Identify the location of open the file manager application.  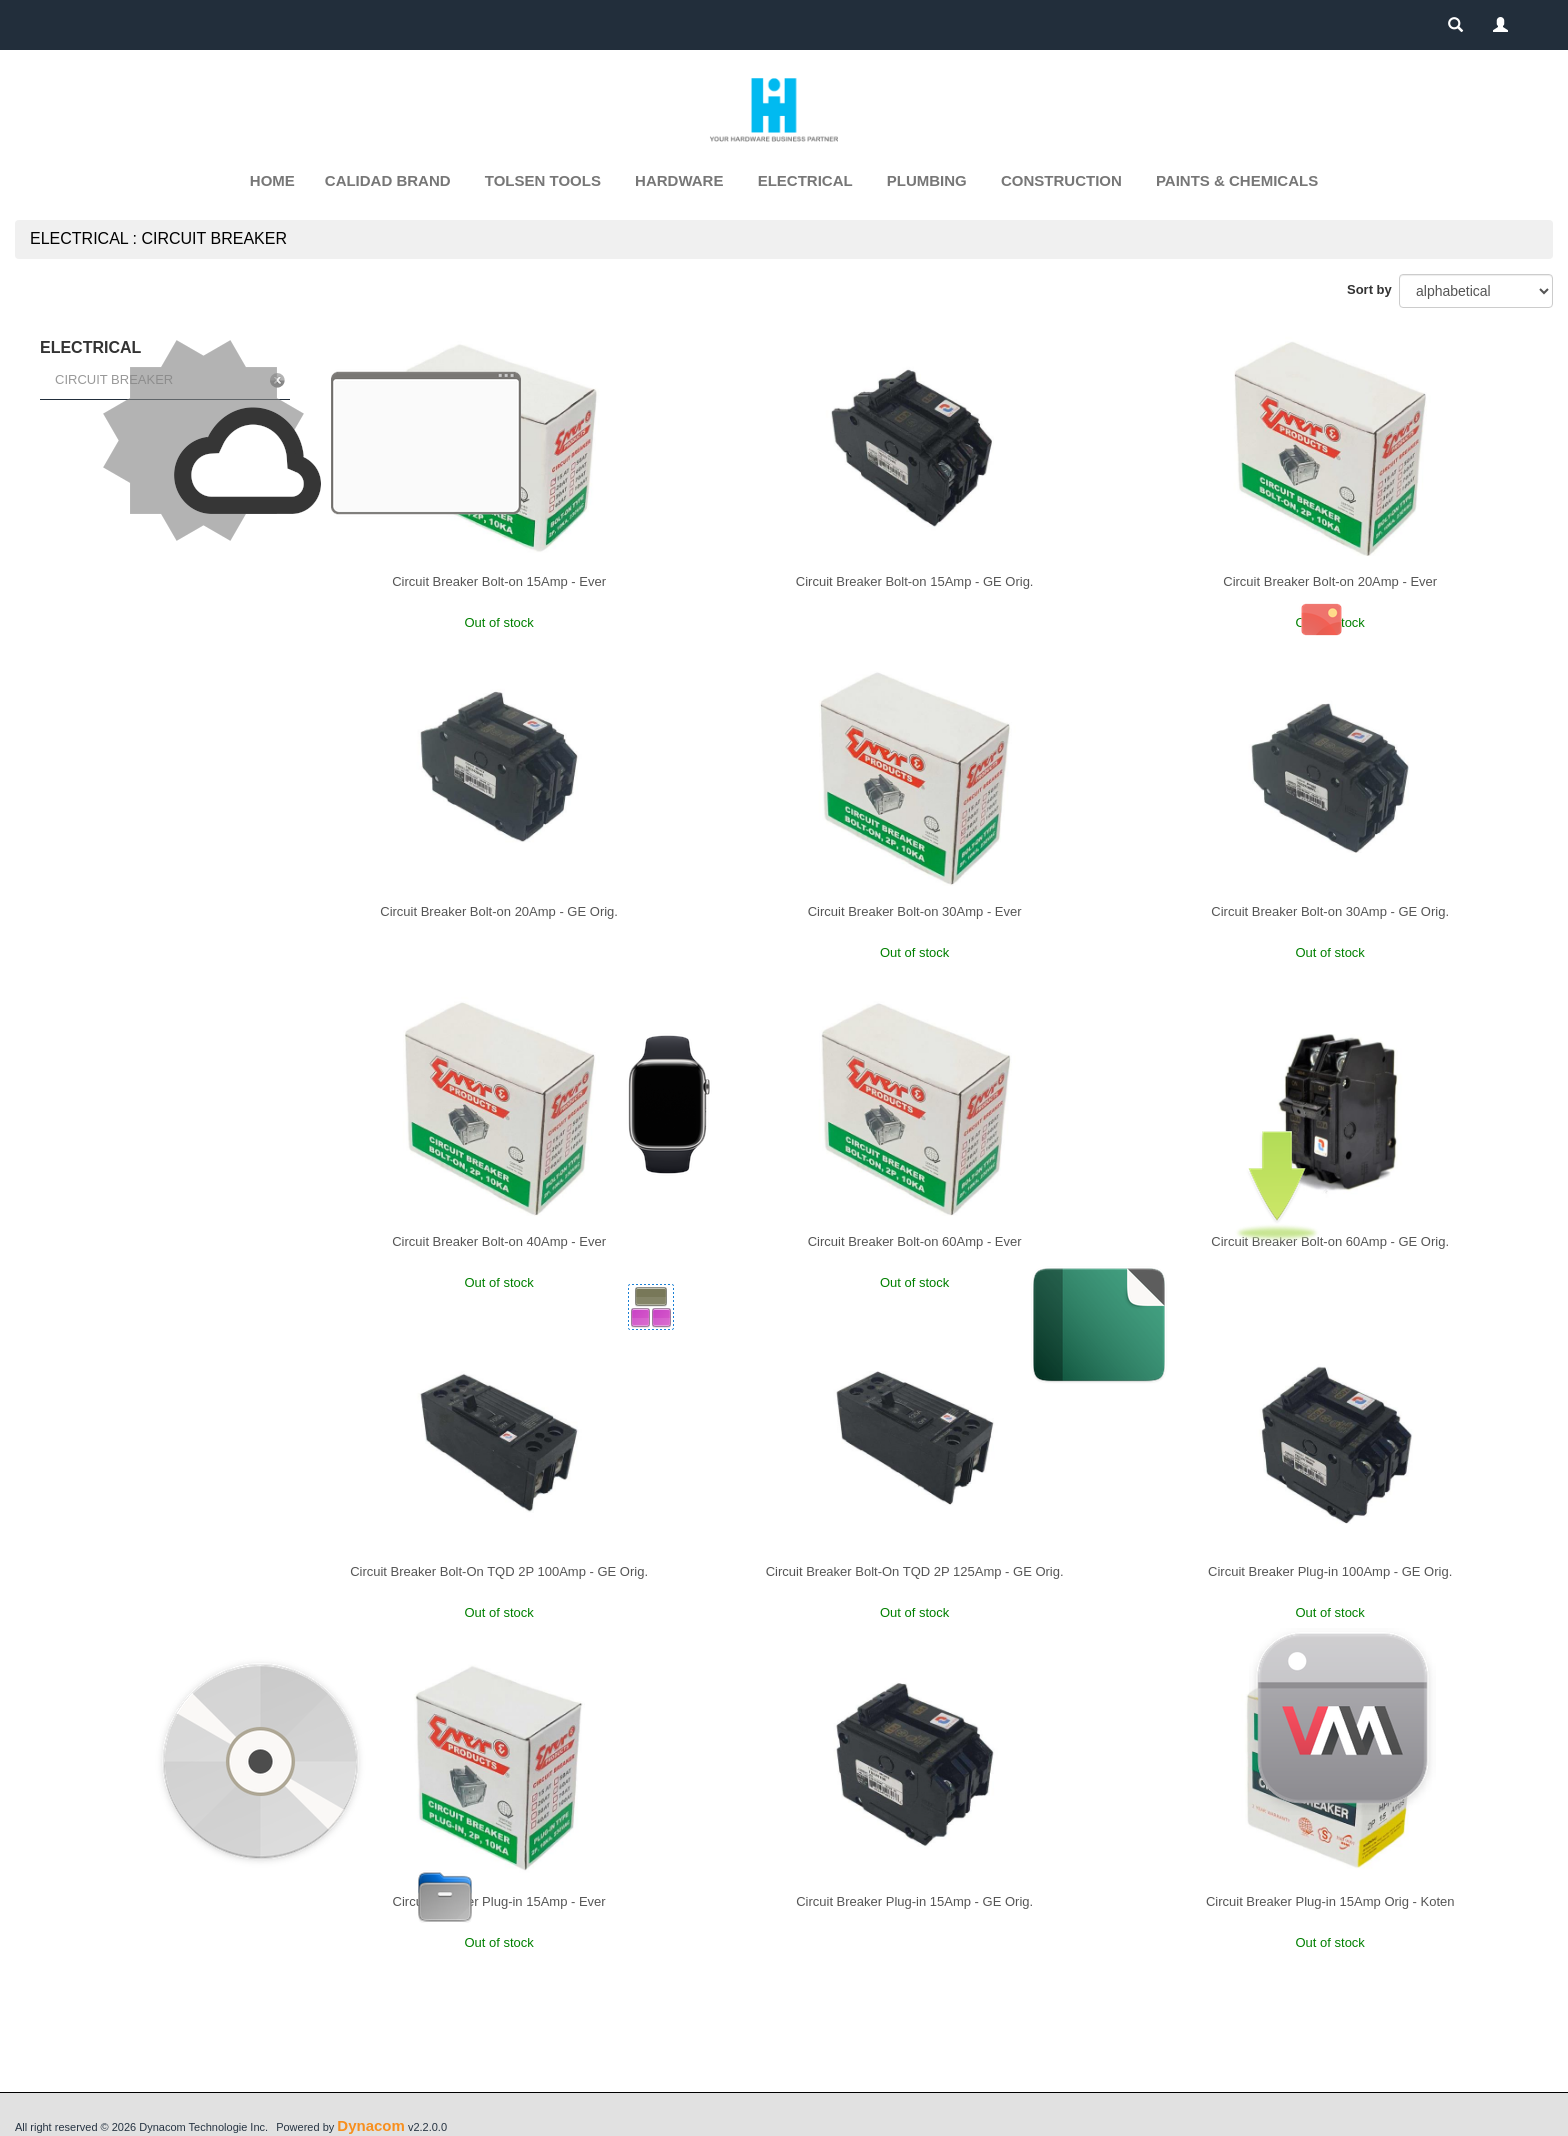
(445, 1897).